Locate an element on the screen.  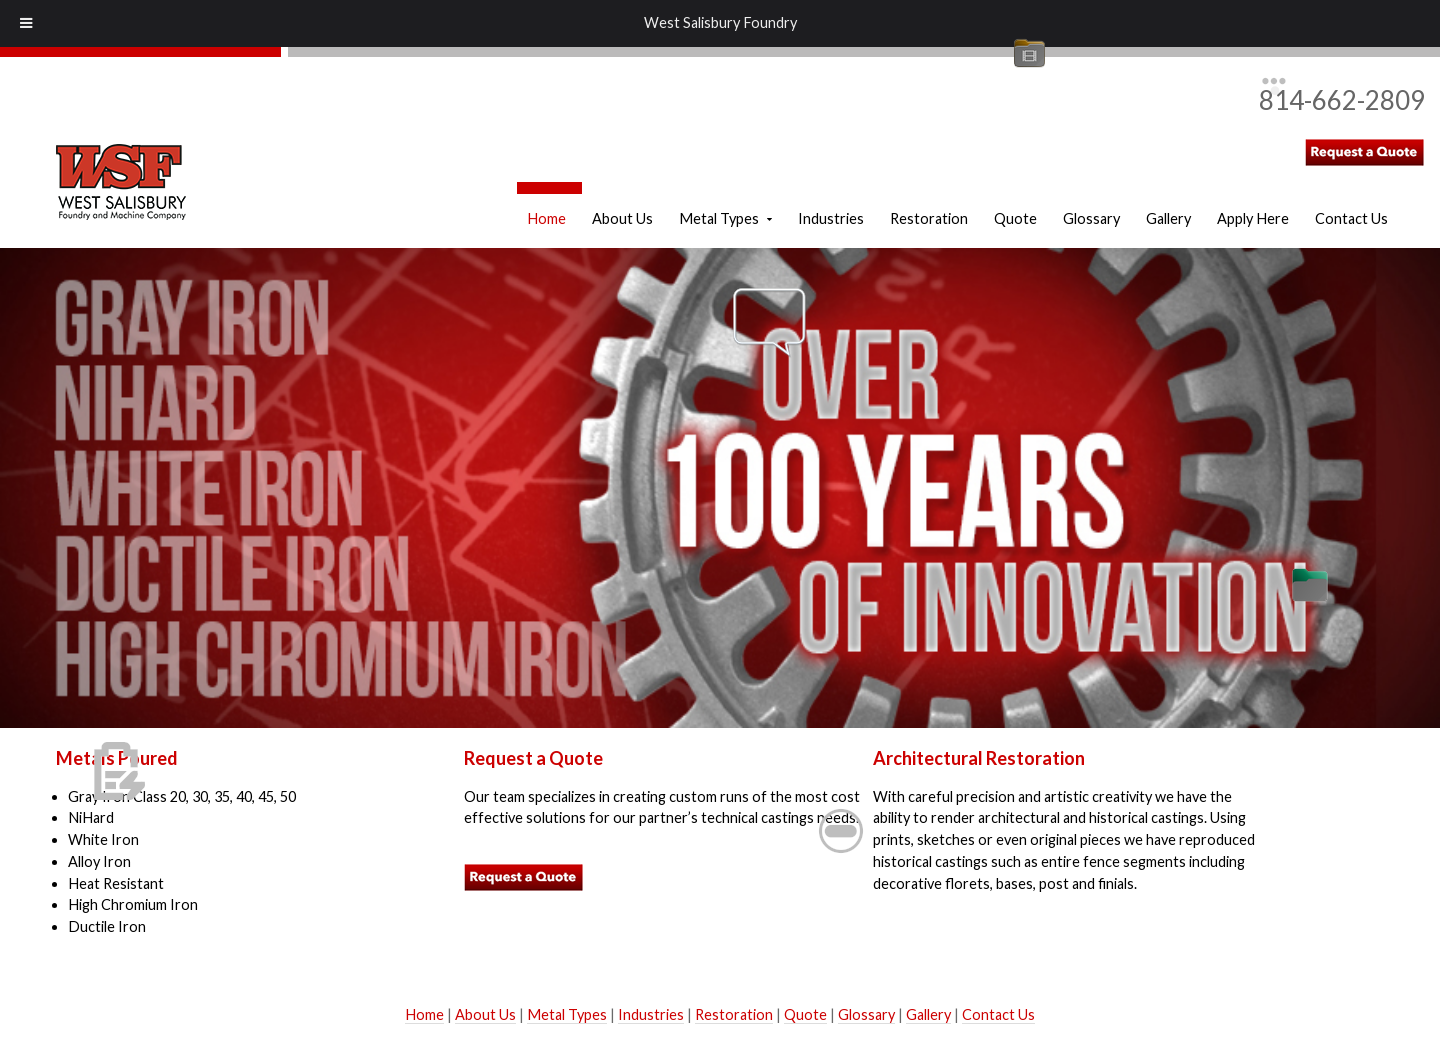
open videos folder is located at coordinates (1029, 52).